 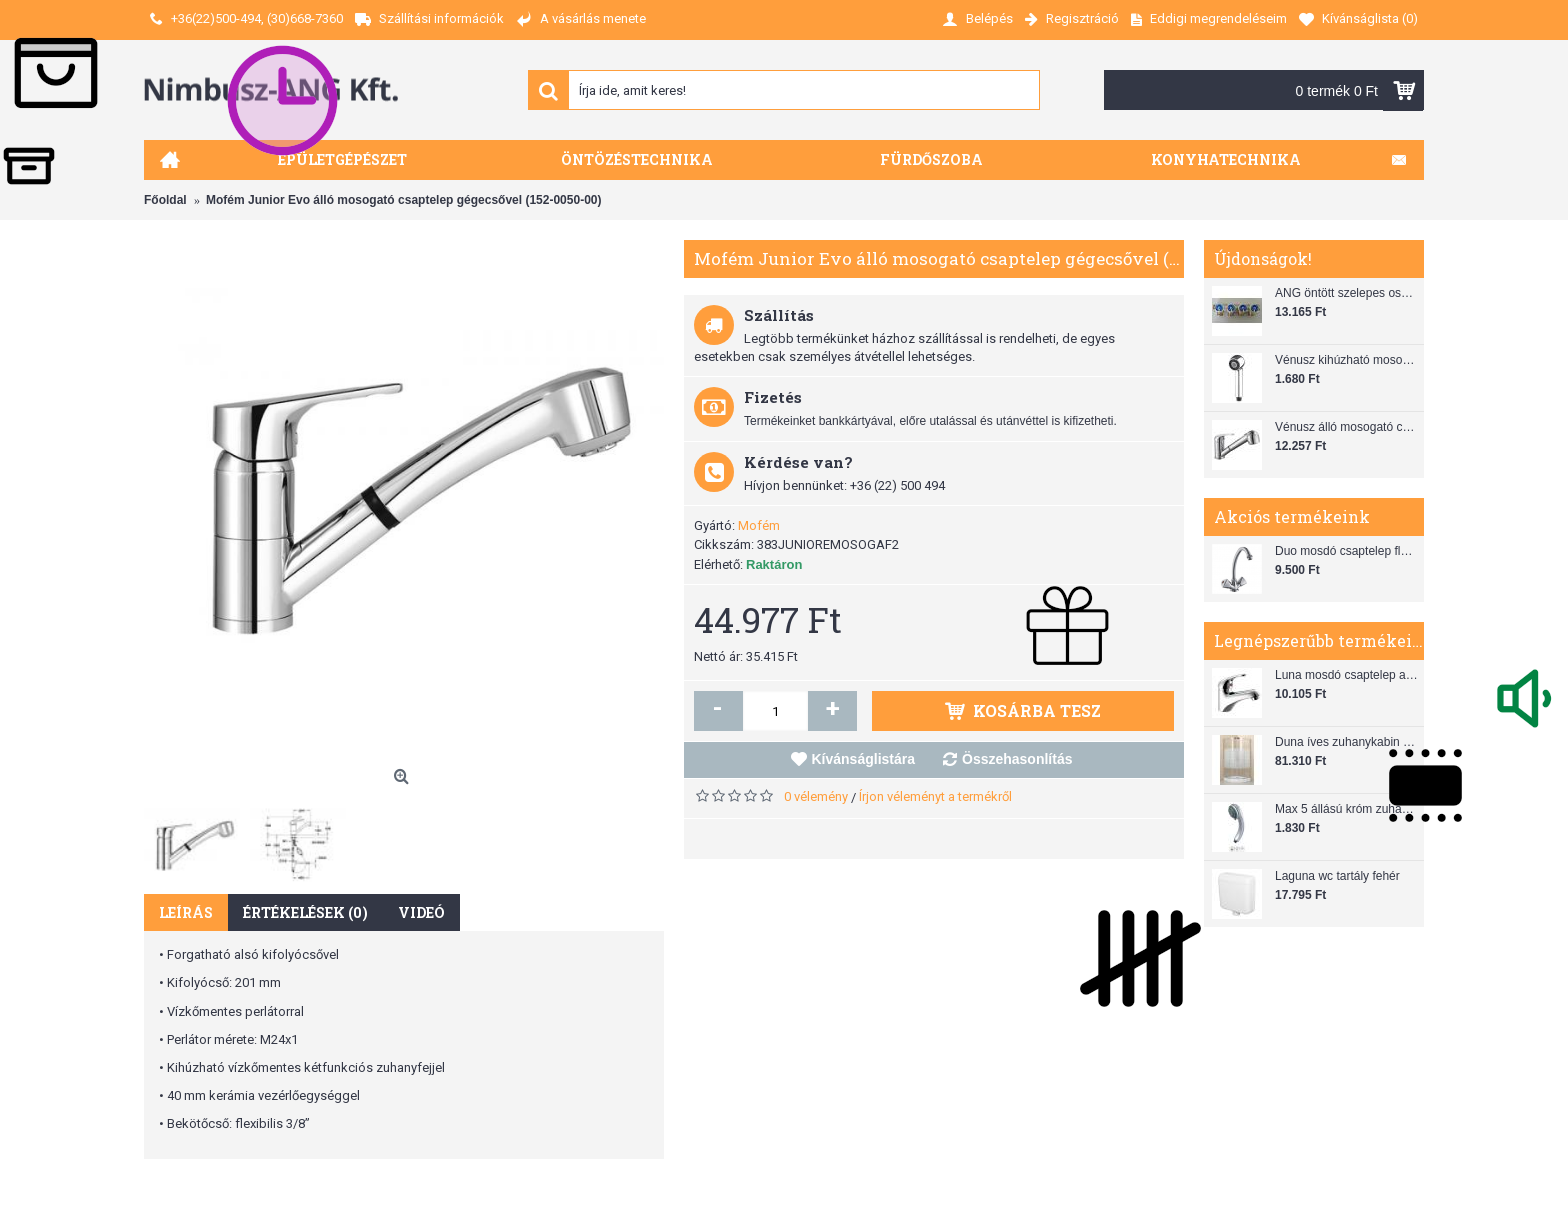 What do you see at coordinates (1140, 958) in the screenshot?
I see `track count or keep score` at bounding box center [1140, 958].